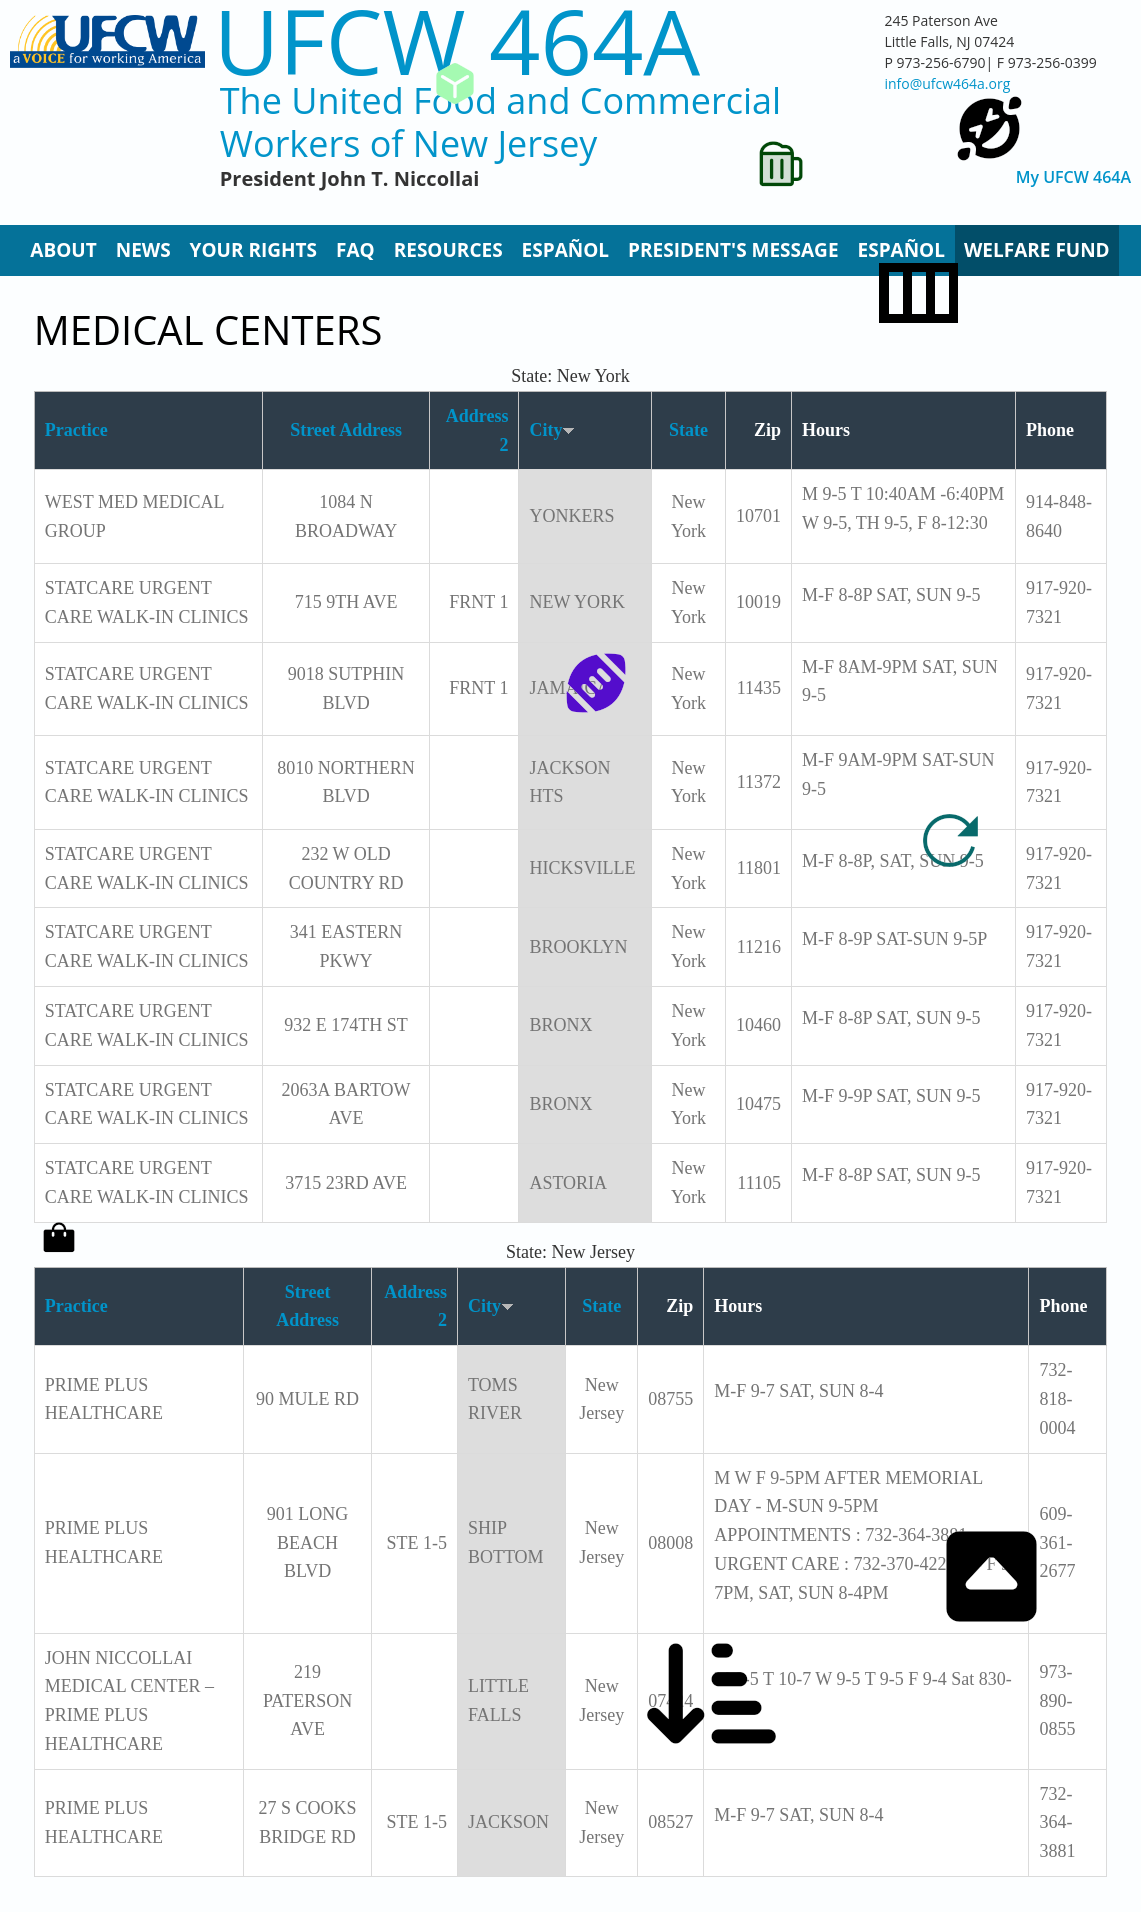  What do you see at coordinates (778, 165) in the screenshot?
I see `view nearby bars or breweries` at bounding box center [778, 165].